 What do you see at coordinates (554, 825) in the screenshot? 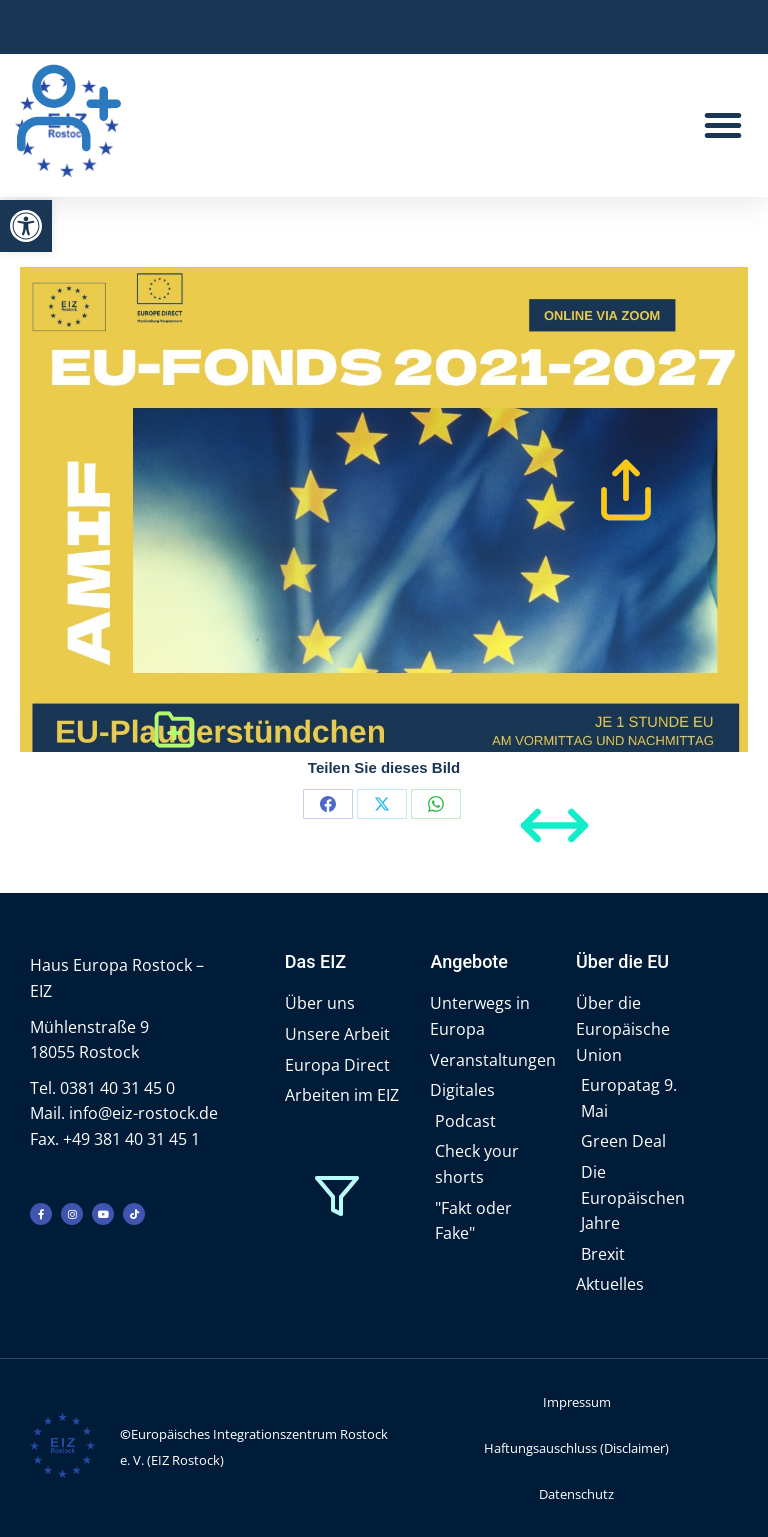
I see `resize element horizontally` at bounding box center [554, 825].